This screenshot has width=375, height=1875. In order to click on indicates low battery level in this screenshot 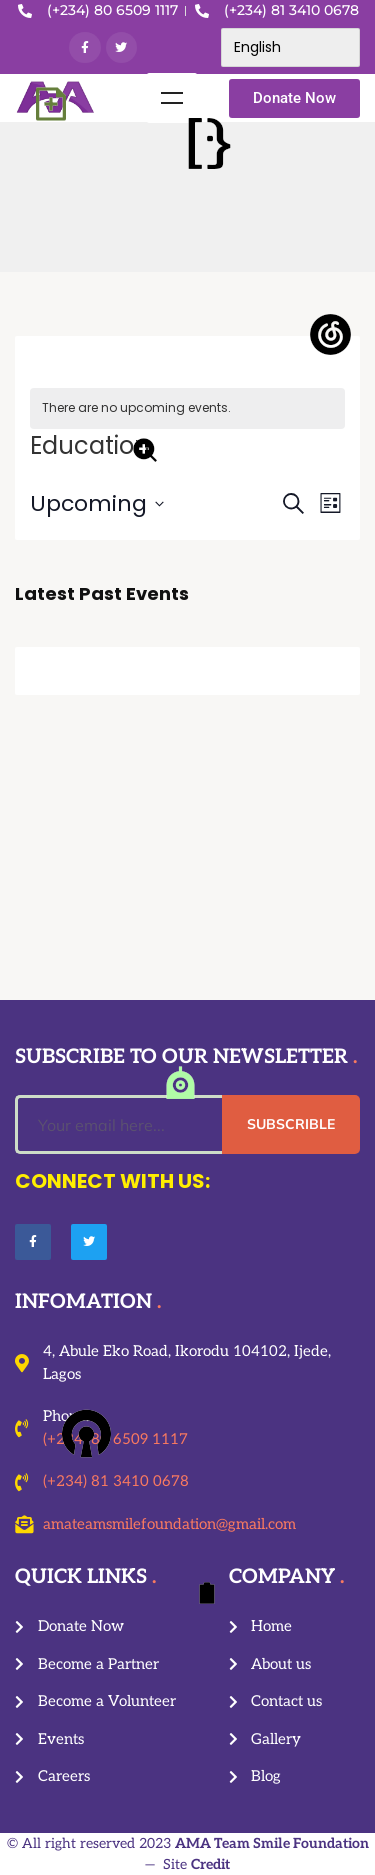, I will do `click(207, 1593)`.